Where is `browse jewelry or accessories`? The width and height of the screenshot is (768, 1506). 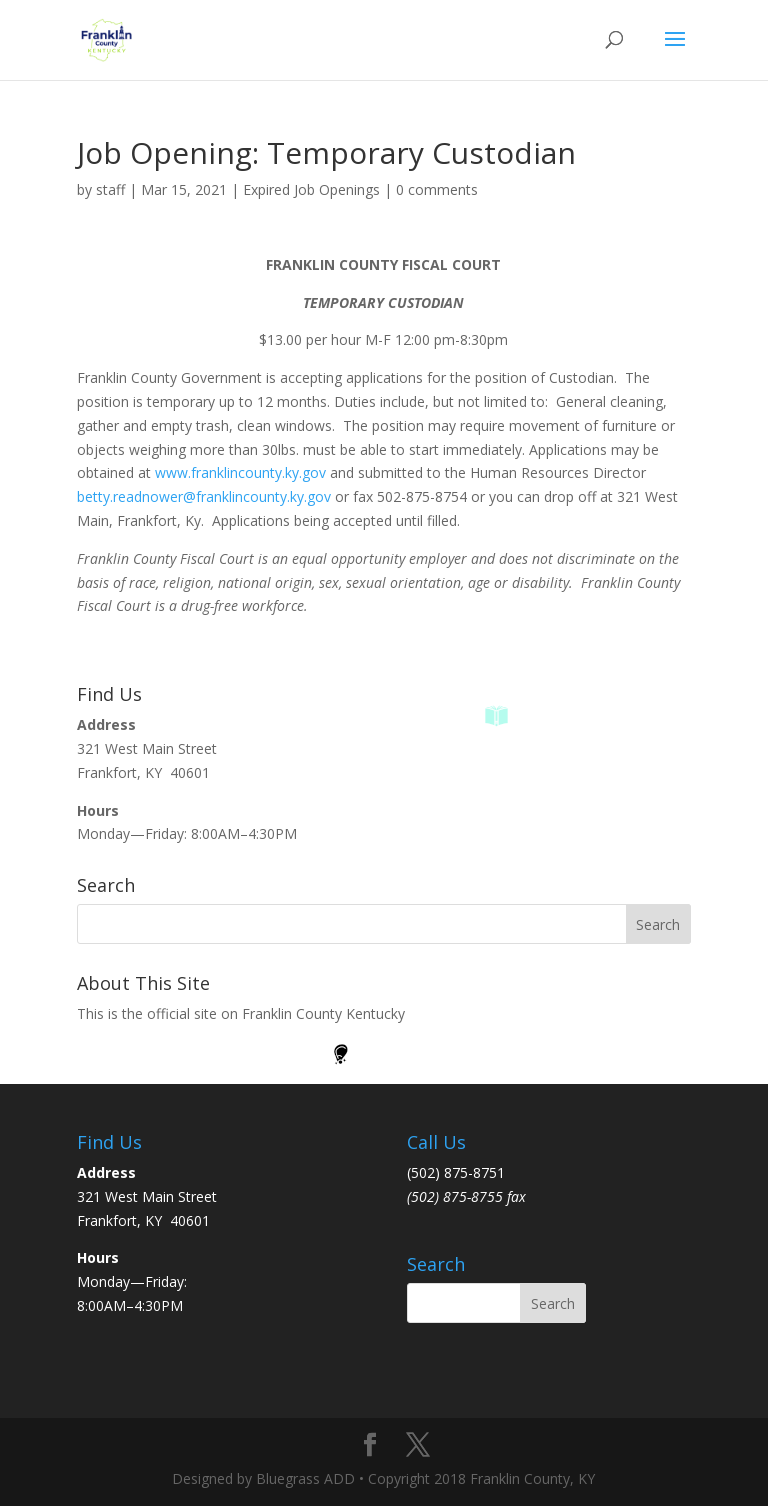 browse jewelry or accessories is located at coordinates (340, 1054).